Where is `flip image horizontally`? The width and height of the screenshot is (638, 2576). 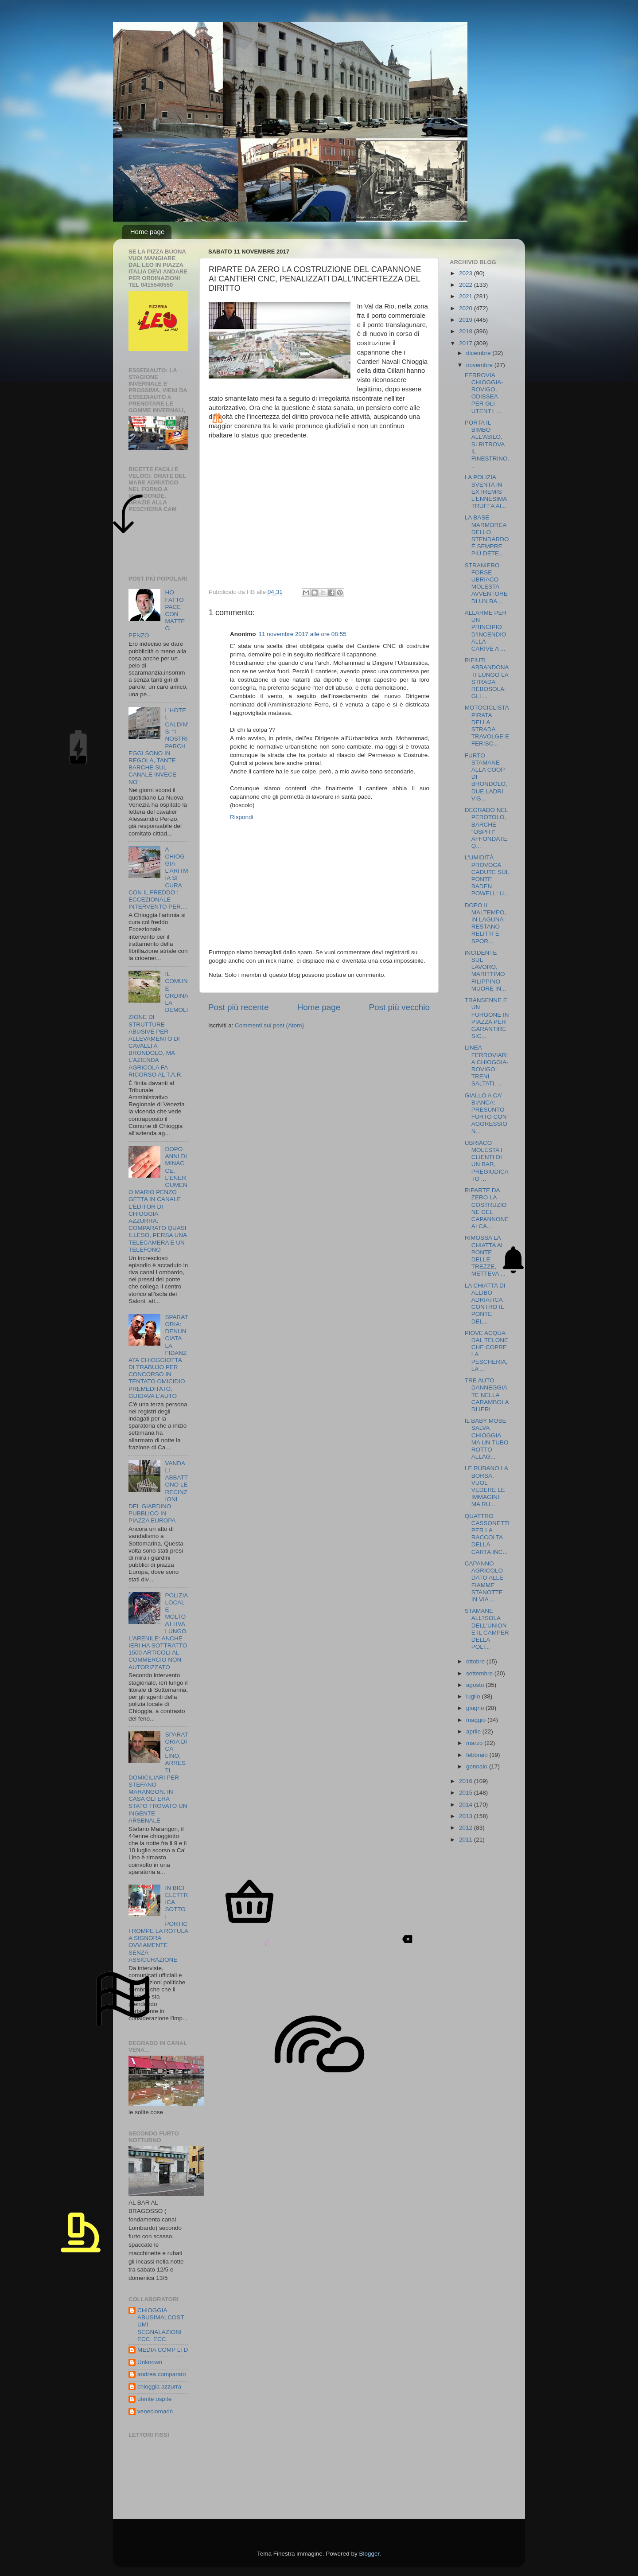 flip image horizontally is located at coordinates (218, 418).